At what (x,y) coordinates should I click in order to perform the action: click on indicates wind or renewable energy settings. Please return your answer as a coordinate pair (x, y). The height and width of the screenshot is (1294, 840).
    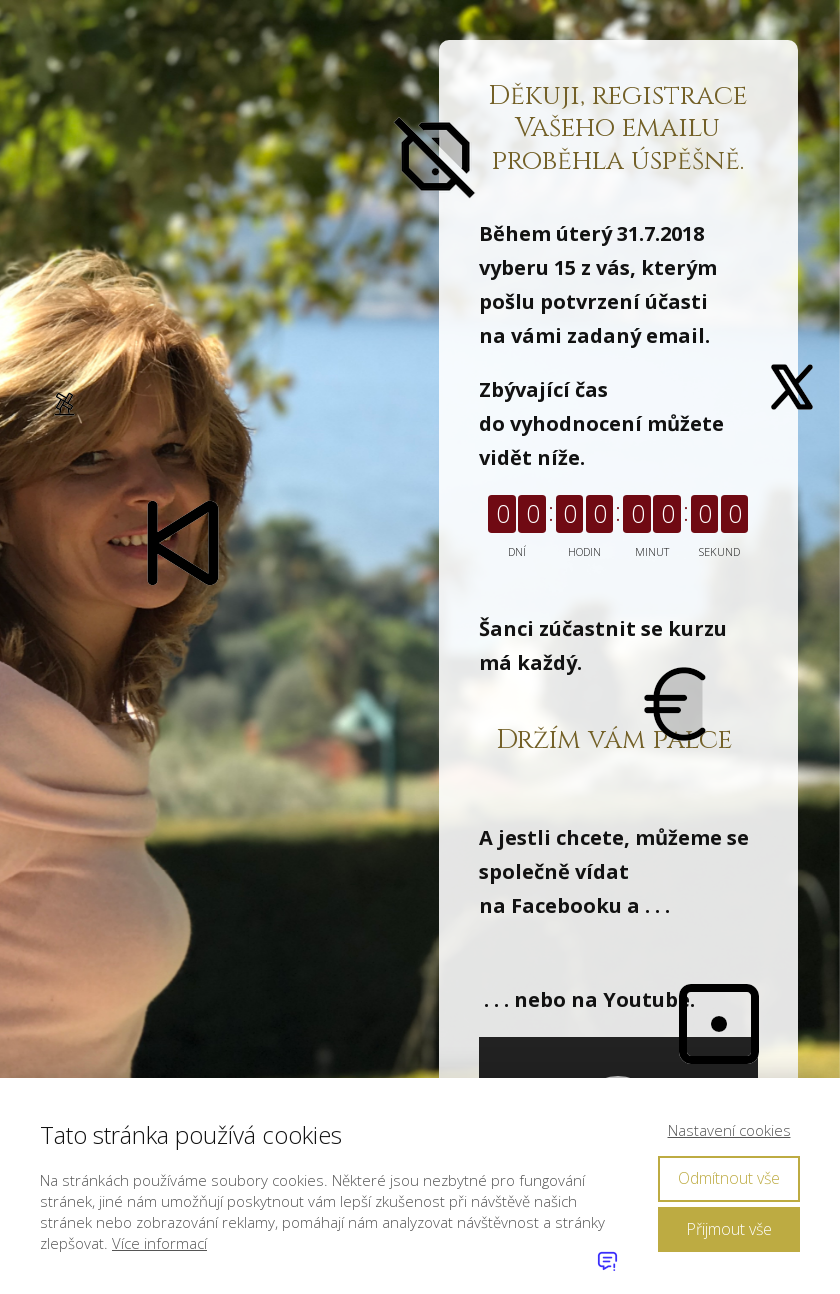
    Looking at the image, I should click on (64, 404).